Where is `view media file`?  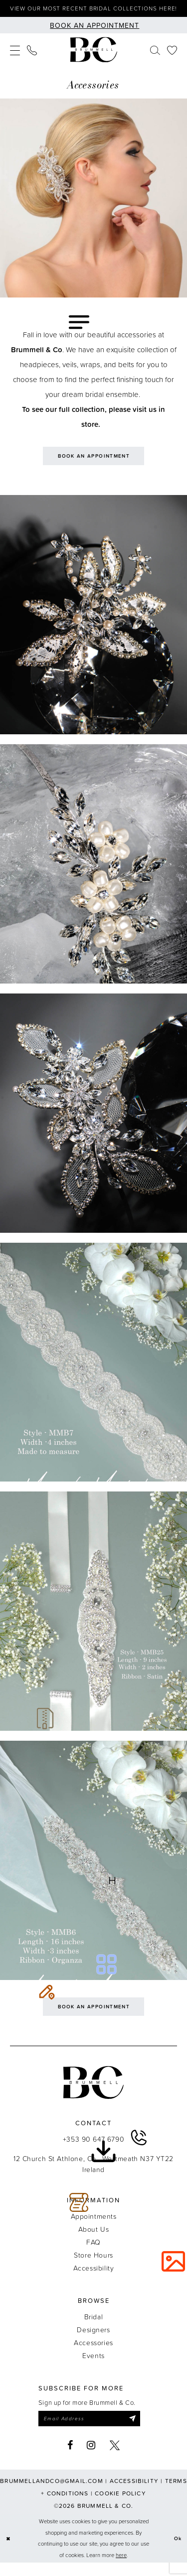 view media file is located at coordinates (173, 2261).